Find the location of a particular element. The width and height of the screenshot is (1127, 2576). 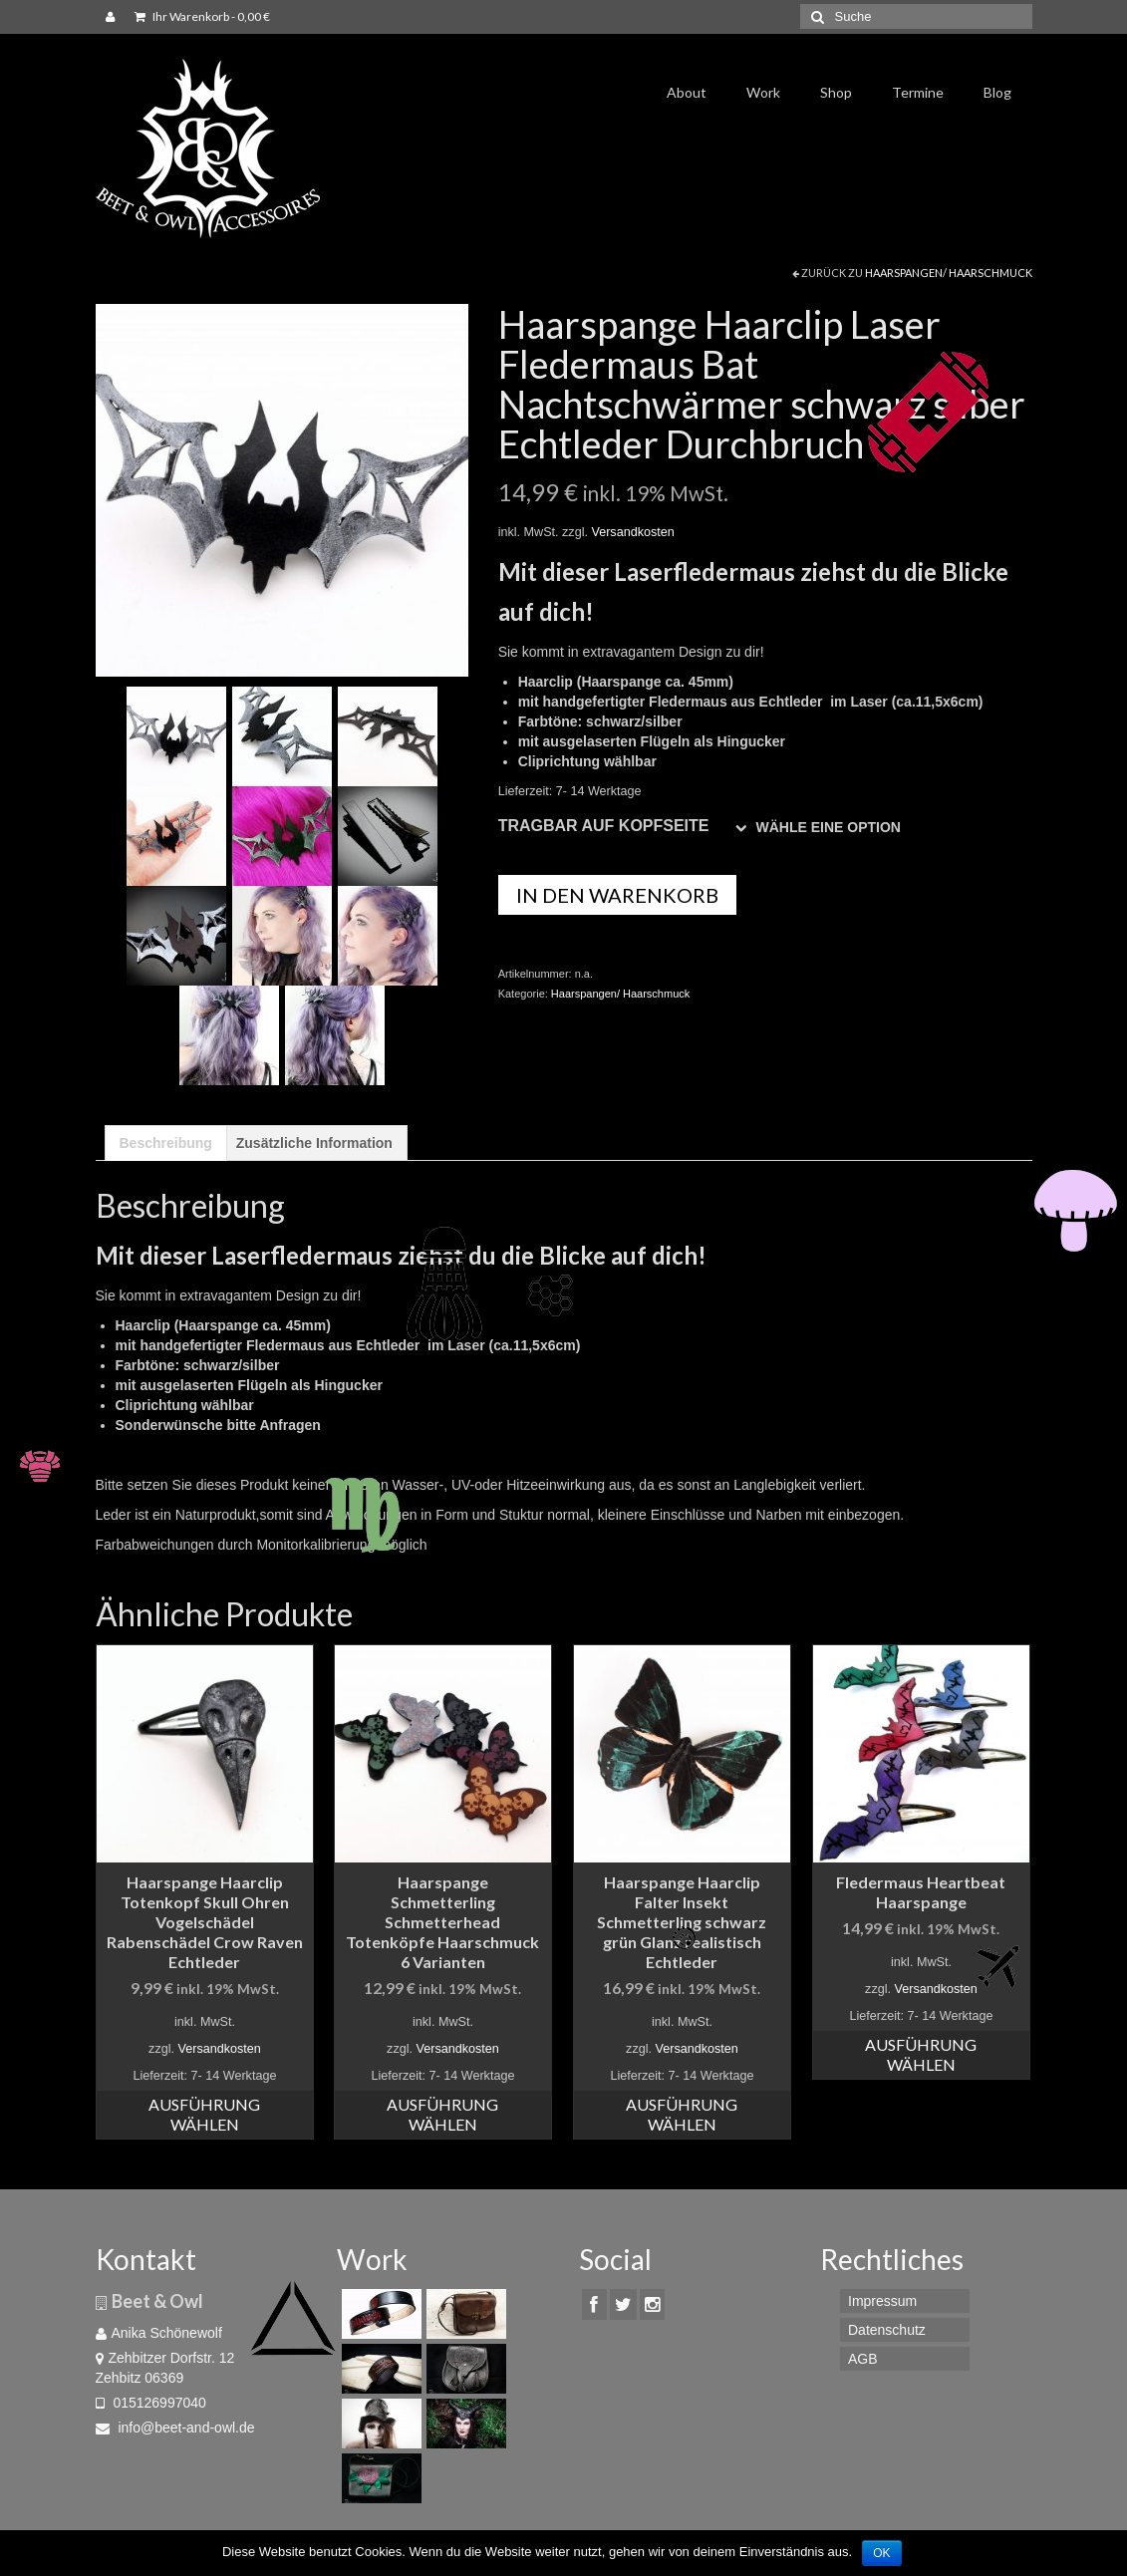

access badminton game or activity is located at coordinates (444, 1284).